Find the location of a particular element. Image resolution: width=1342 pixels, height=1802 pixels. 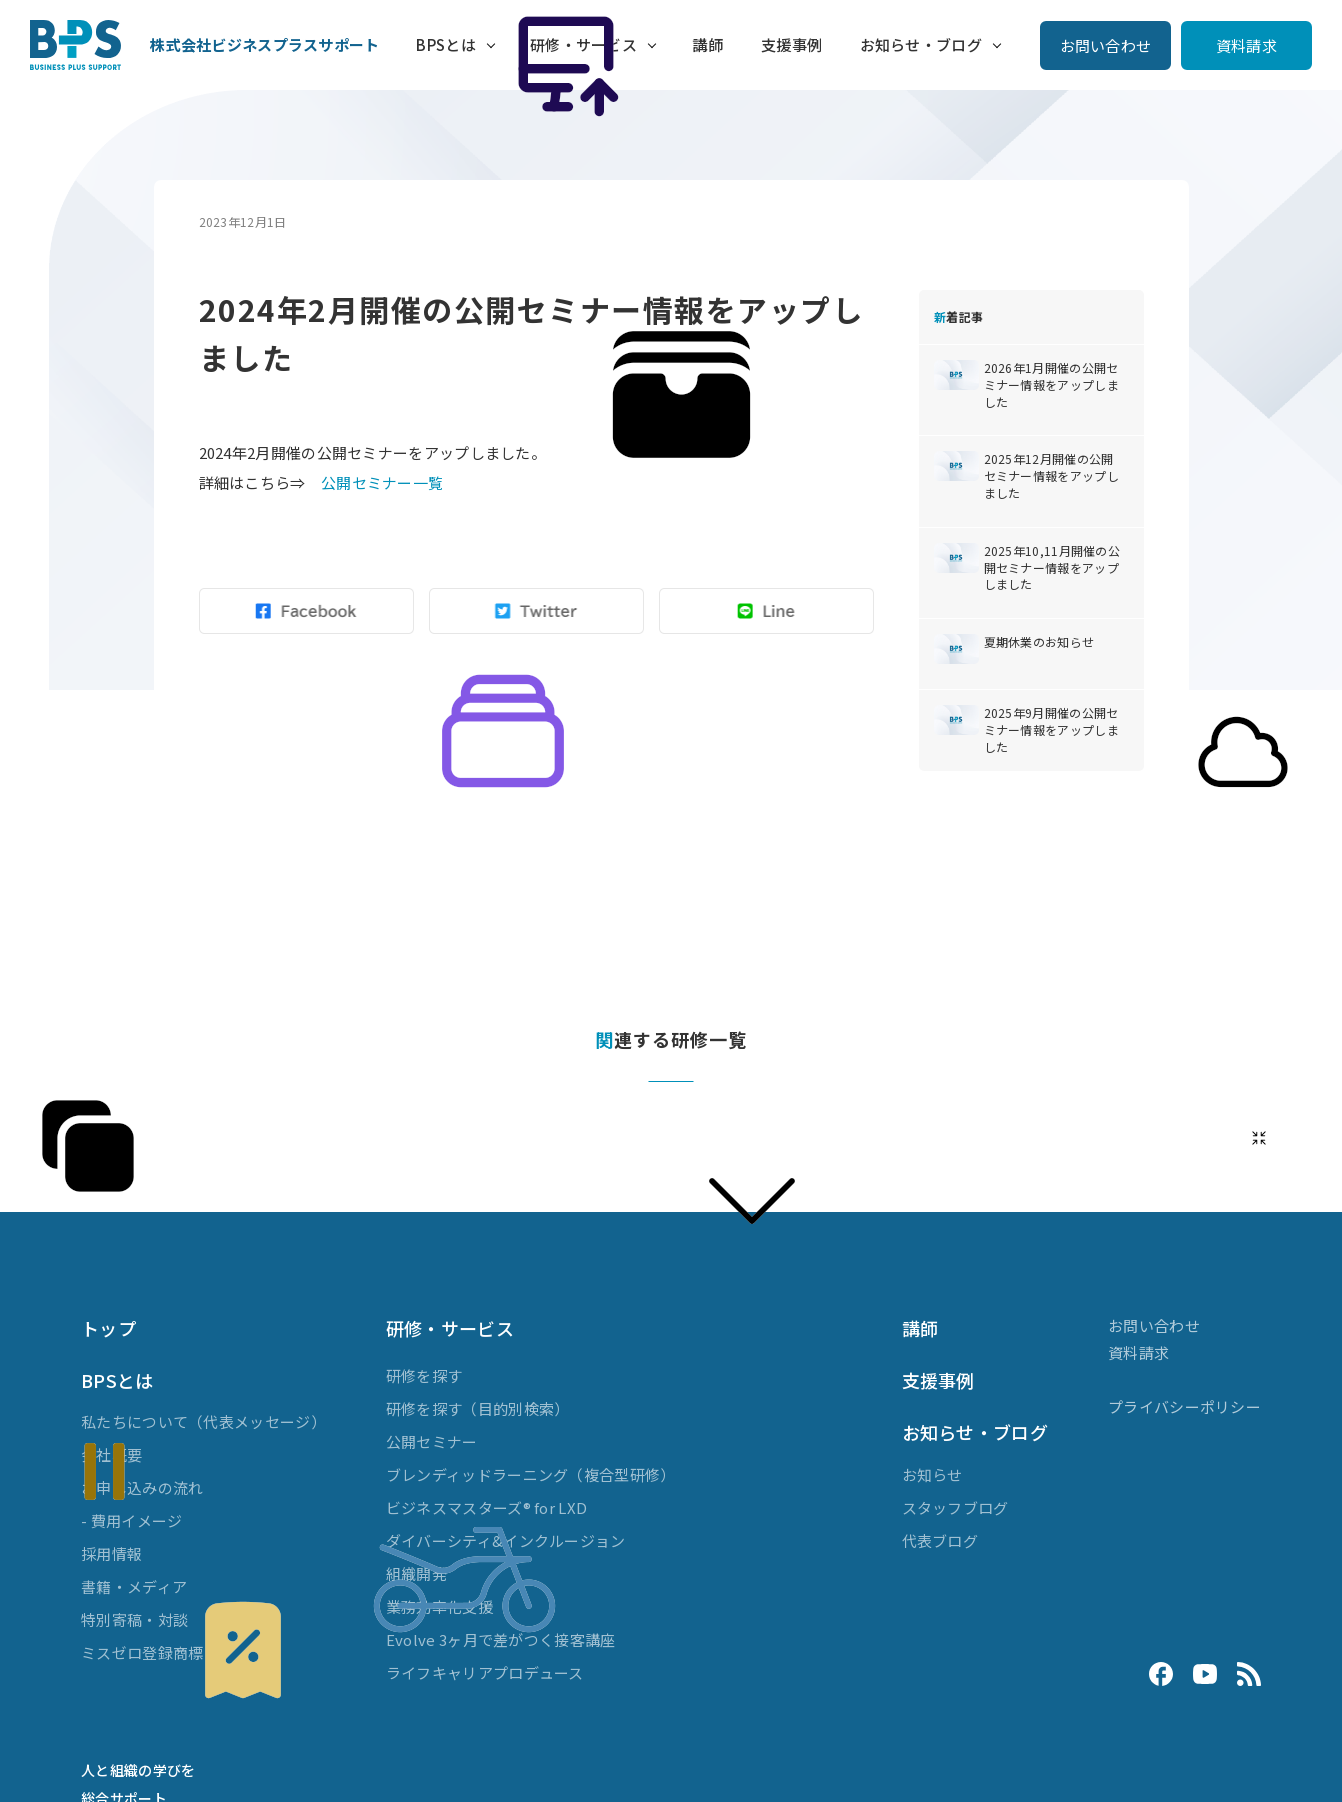

access cloud storage is located at coordinates (1243, 752).